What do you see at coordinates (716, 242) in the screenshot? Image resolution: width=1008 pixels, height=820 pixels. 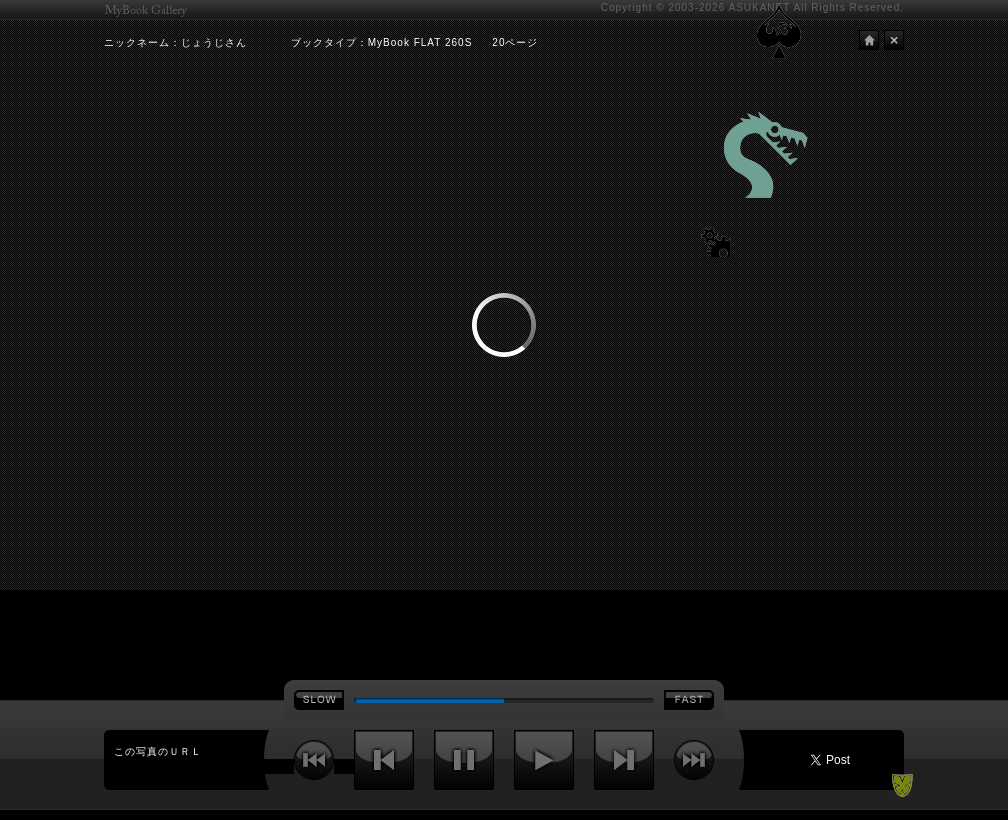 I see `access settings or preferences` at bounding box center [716, 242].